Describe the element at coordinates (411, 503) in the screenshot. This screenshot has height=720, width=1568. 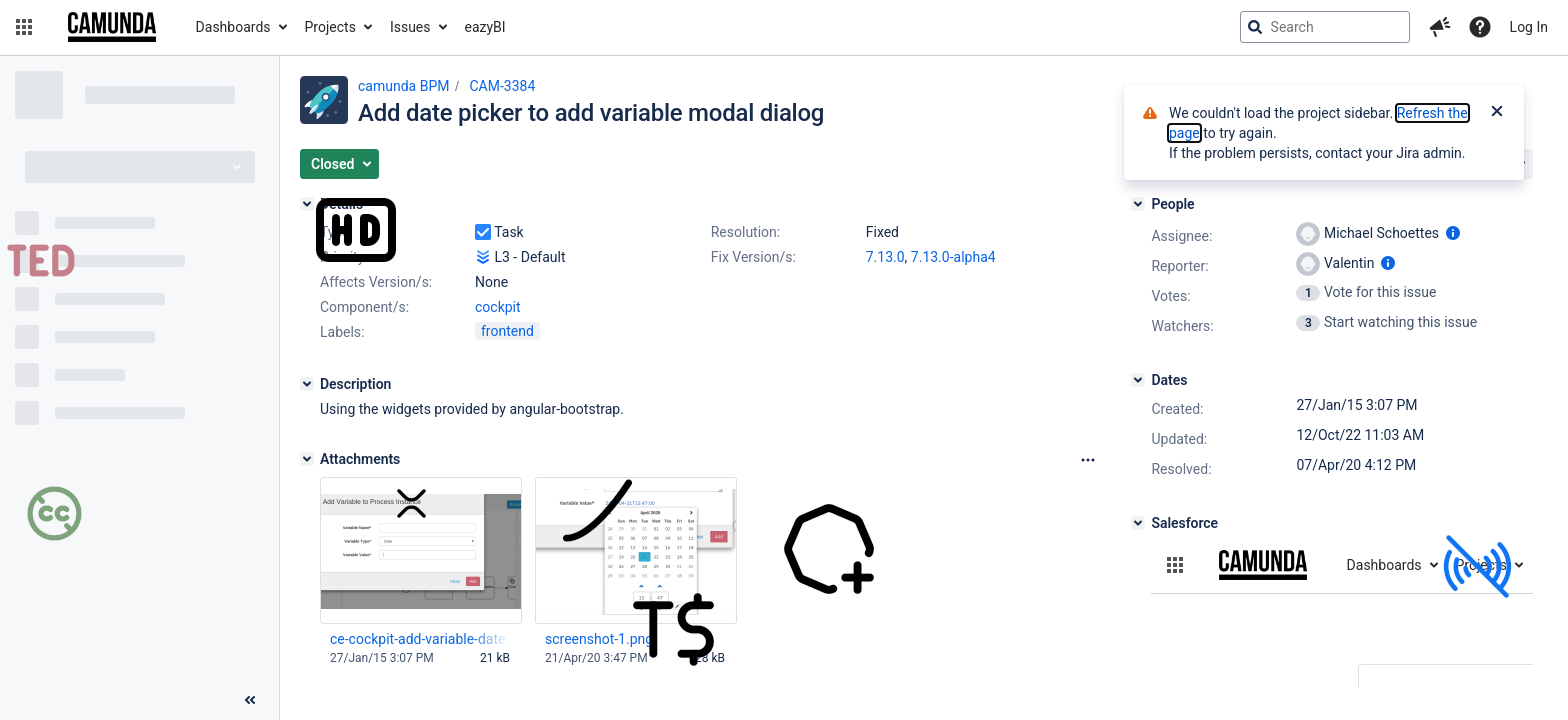
I see `XRP cryptocurrency symbol` at that location.